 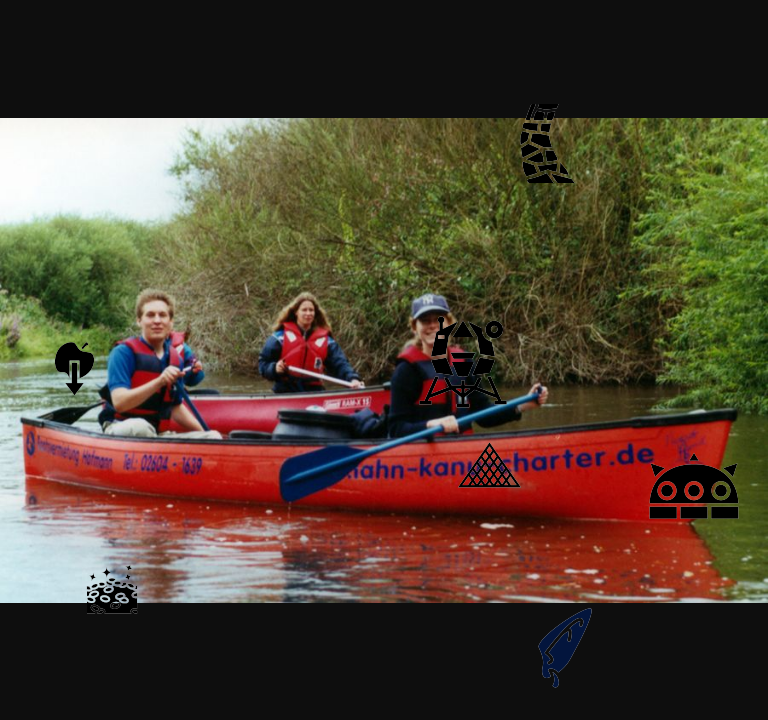 What do you see at coordinates (565, 648) in the screenshot?
I see `select elf or fantasy race character` at bounding box center [565, 648].